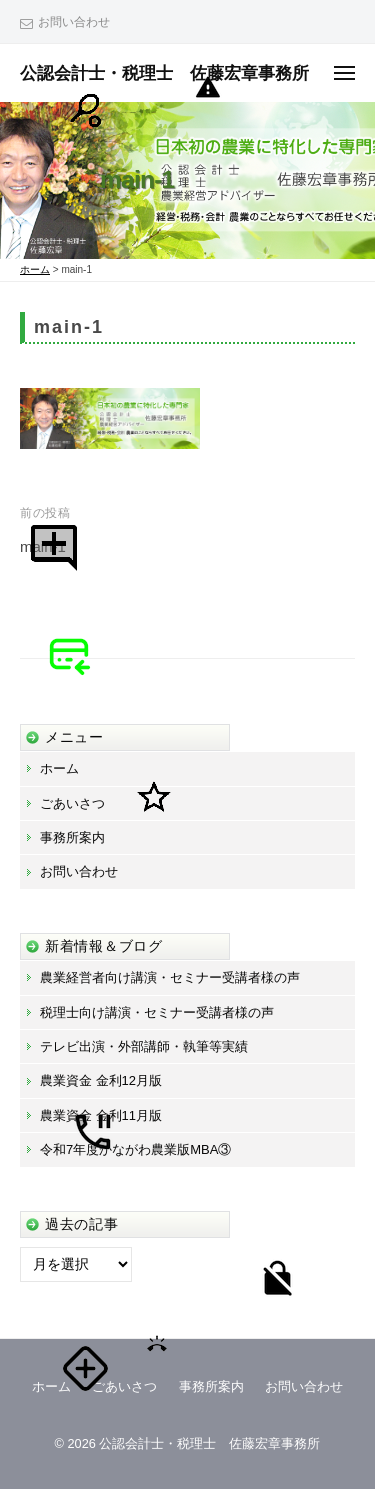 This screenshot has width=375, height=1489. What do you see at coordinates (54, 548) in the screenshot?
I see `add a new comment` at bounding box center [54, 548].